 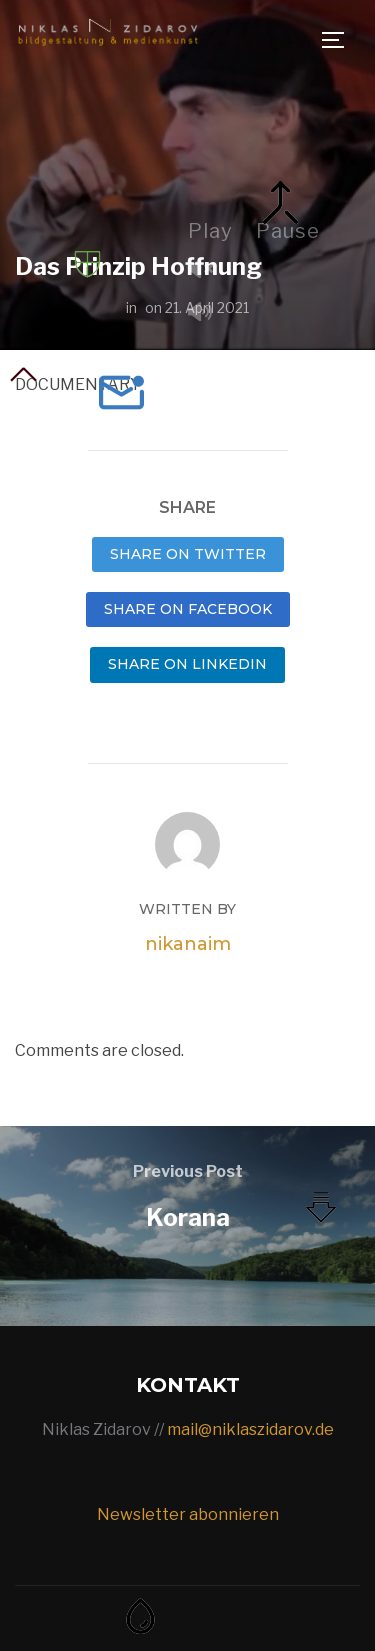 What do you see at coordinates (121, 392) in the screenshot?
I see `indicates unread messages or notifications` at bounding box center [121, 392].